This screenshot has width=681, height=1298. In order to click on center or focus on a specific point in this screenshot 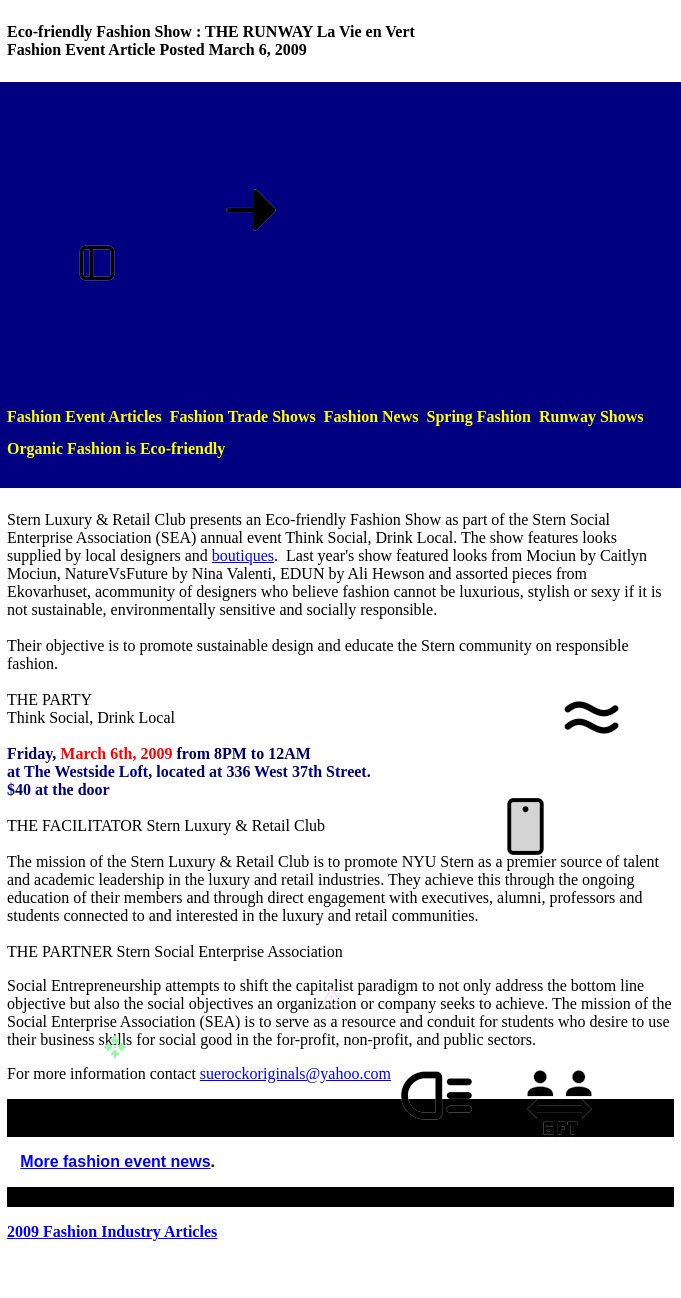, I will do `click(115, 1047)`.